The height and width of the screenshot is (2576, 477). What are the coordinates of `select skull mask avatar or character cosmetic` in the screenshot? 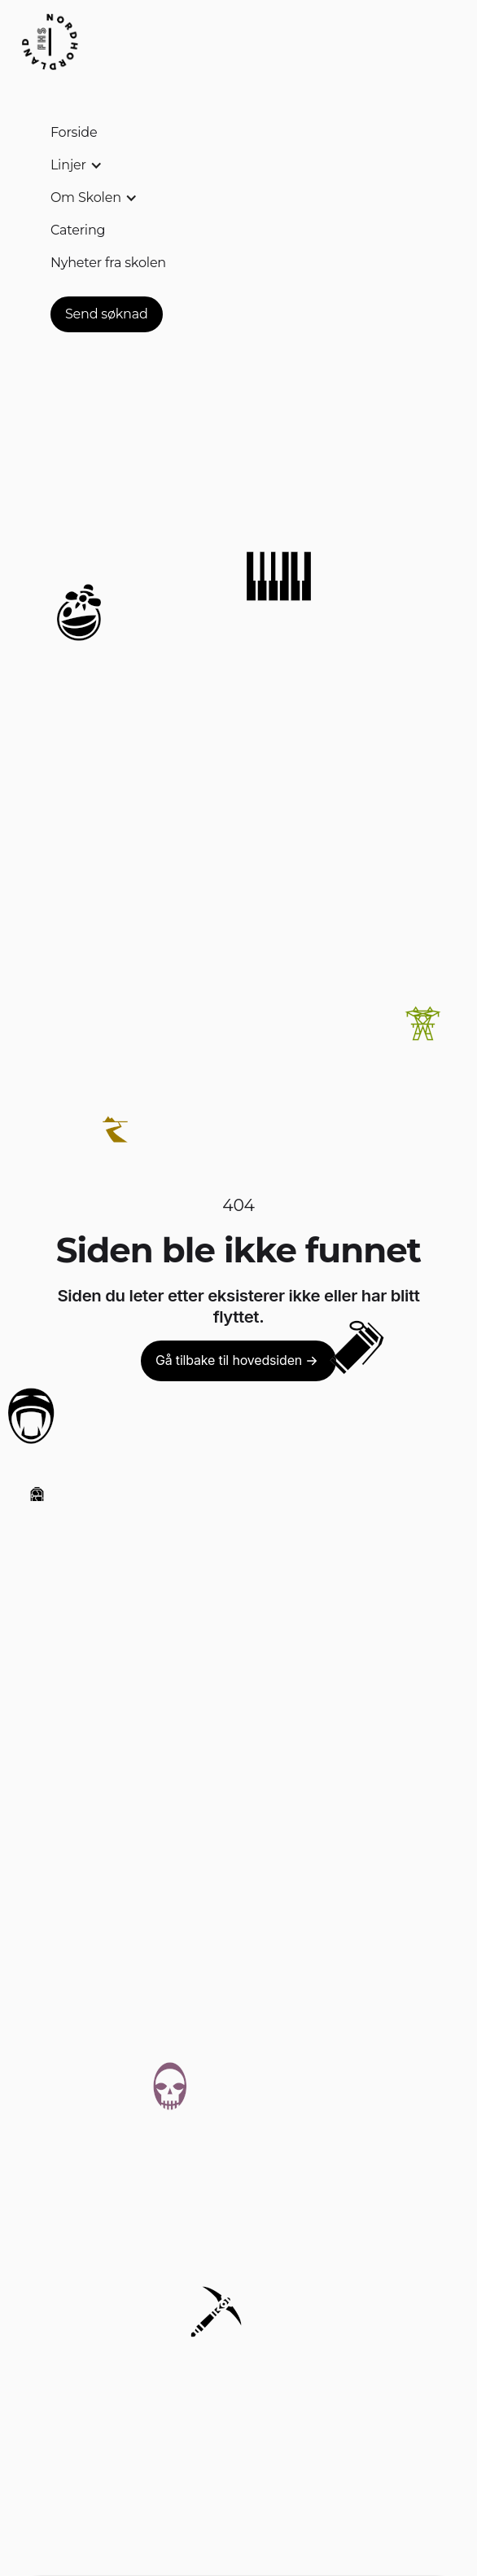 It's located at (169, 2086).